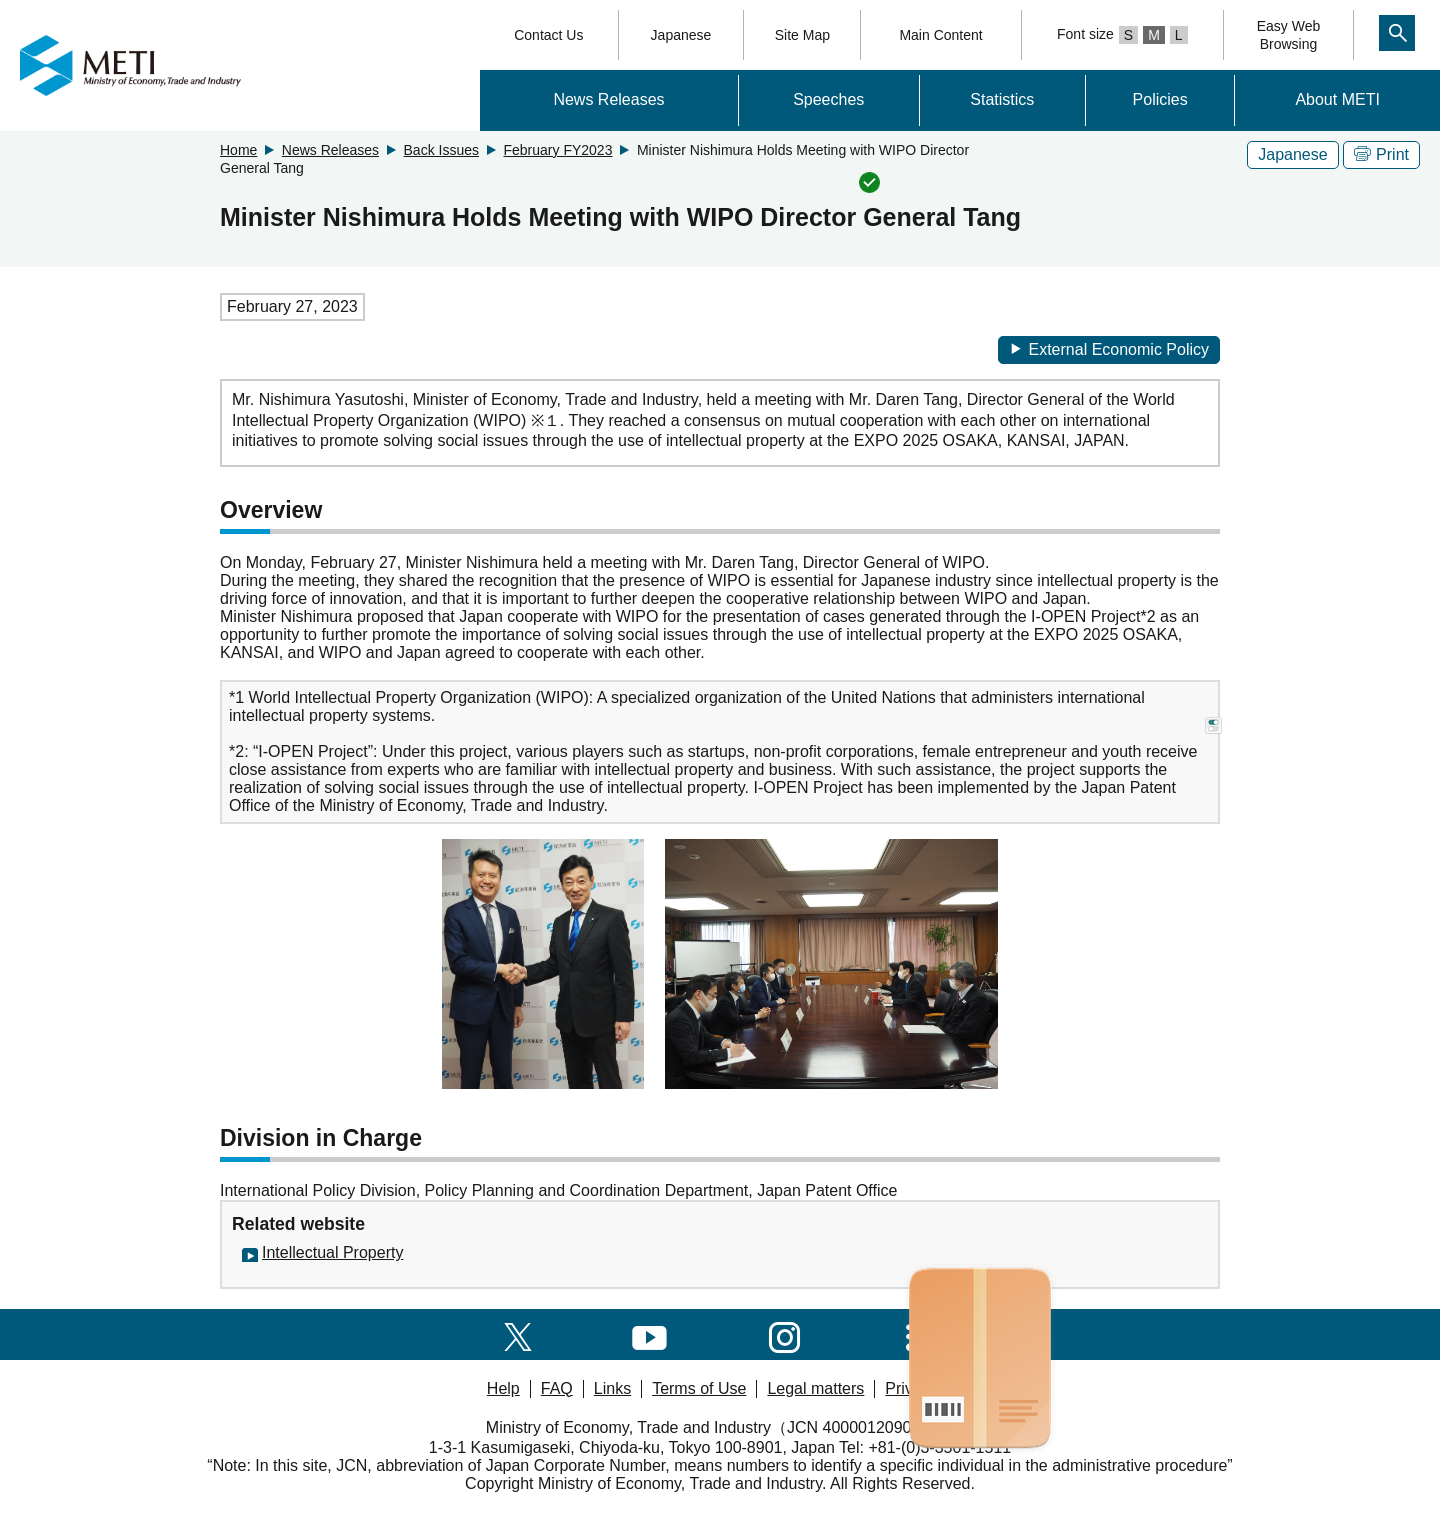 Image resolution: width=1440 pixels, height=1533 pixels. I want to click on open a compressed archive file, so click(980, 1358).